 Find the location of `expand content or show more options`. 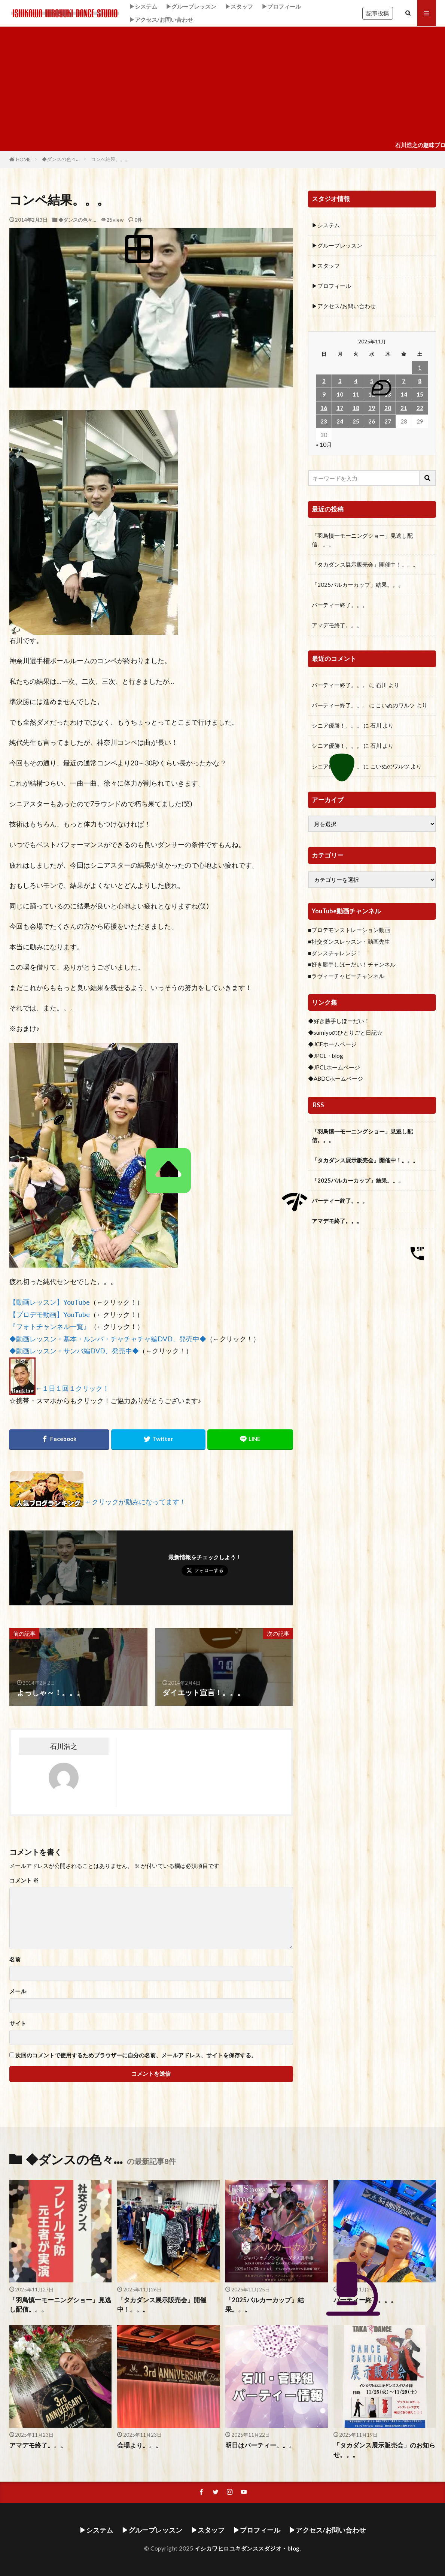

expand content or show more options is located at coordinates (168, 1171).